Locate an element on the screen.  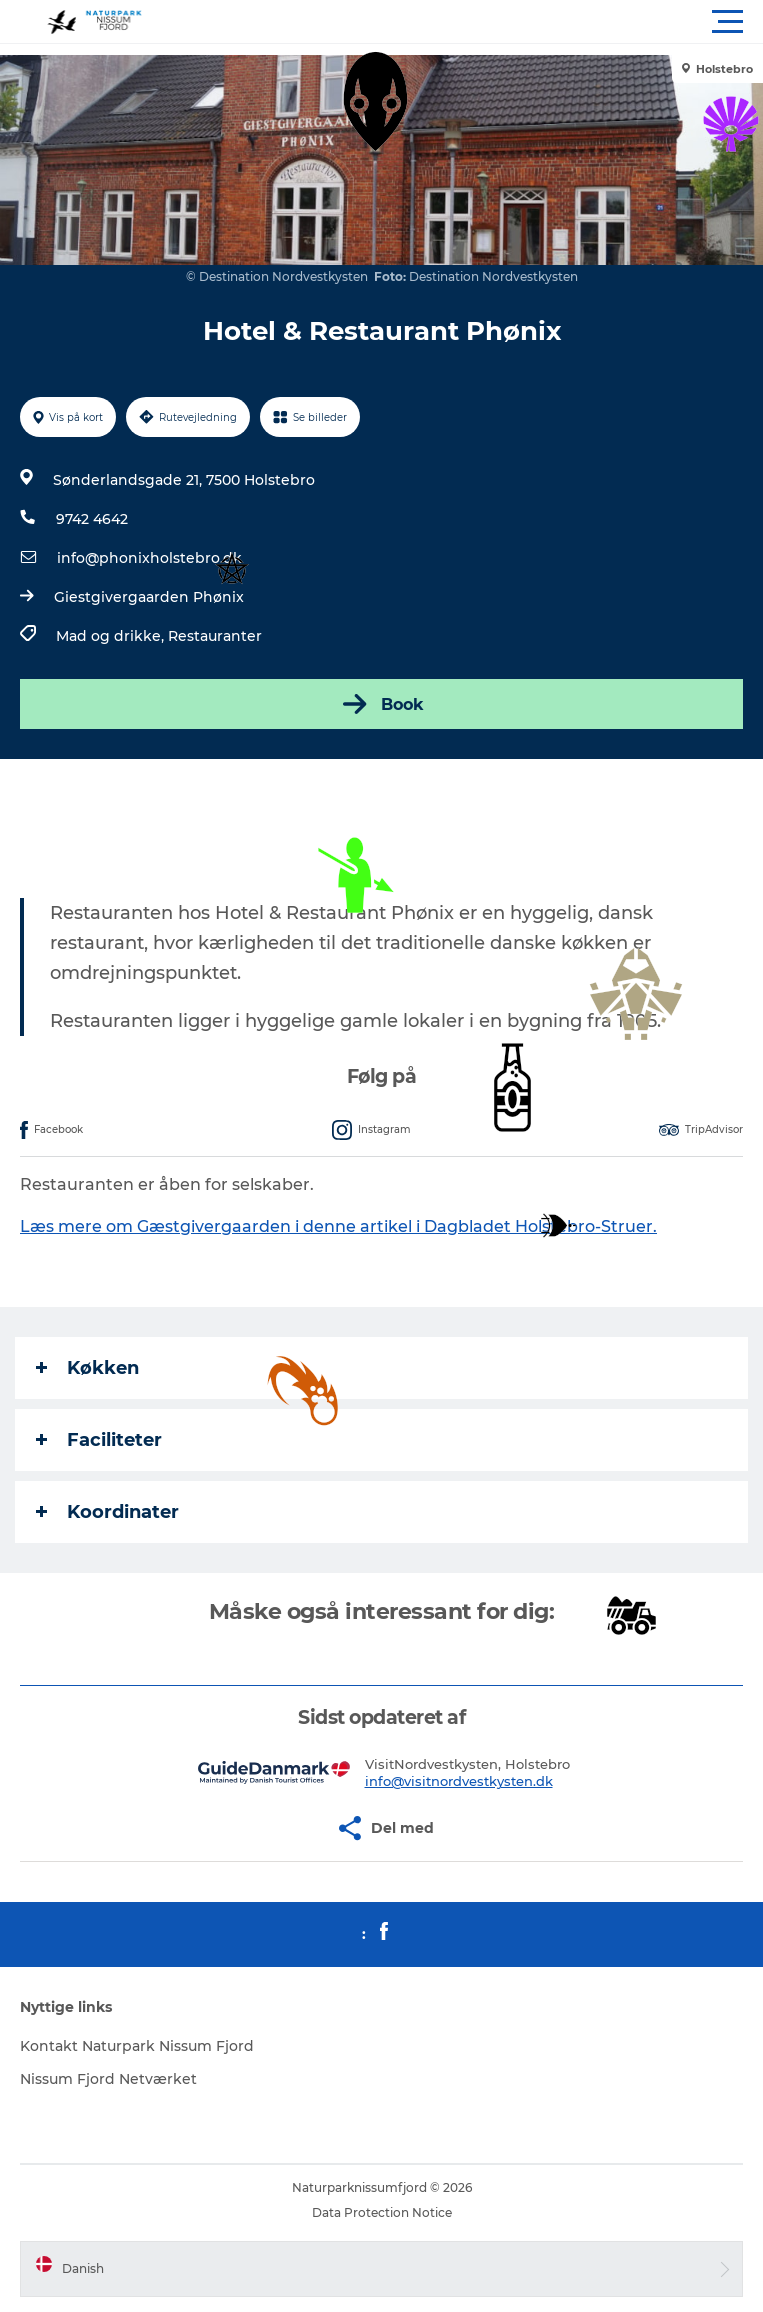
mining truck or haul truck used in resource extraction games is located at coordinates (631, 1615).